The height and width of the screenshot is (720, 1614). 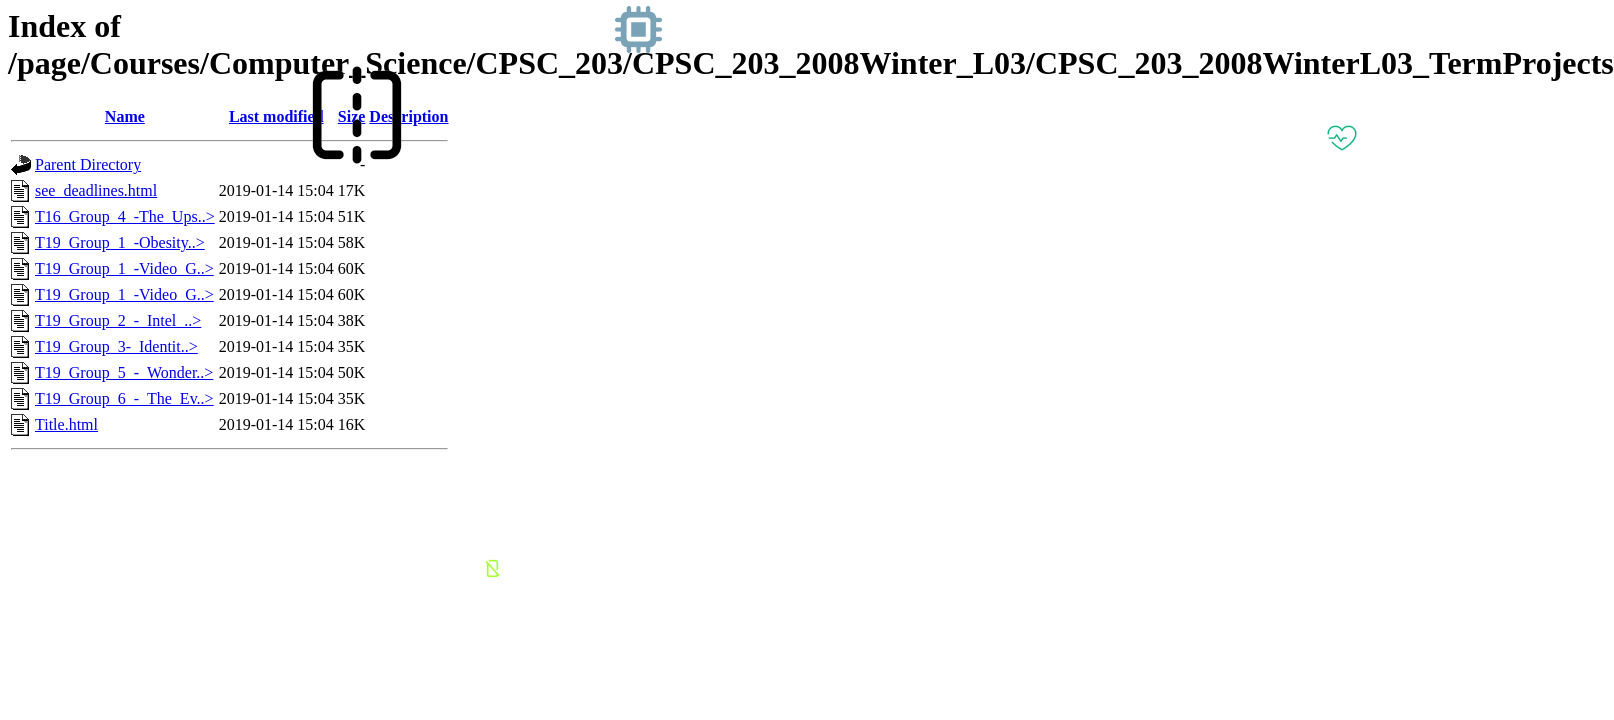 What do you see at coordinates (638, 29) in the screenshot?
I see `view hardware or processor information` at bounding box center [638, 29].